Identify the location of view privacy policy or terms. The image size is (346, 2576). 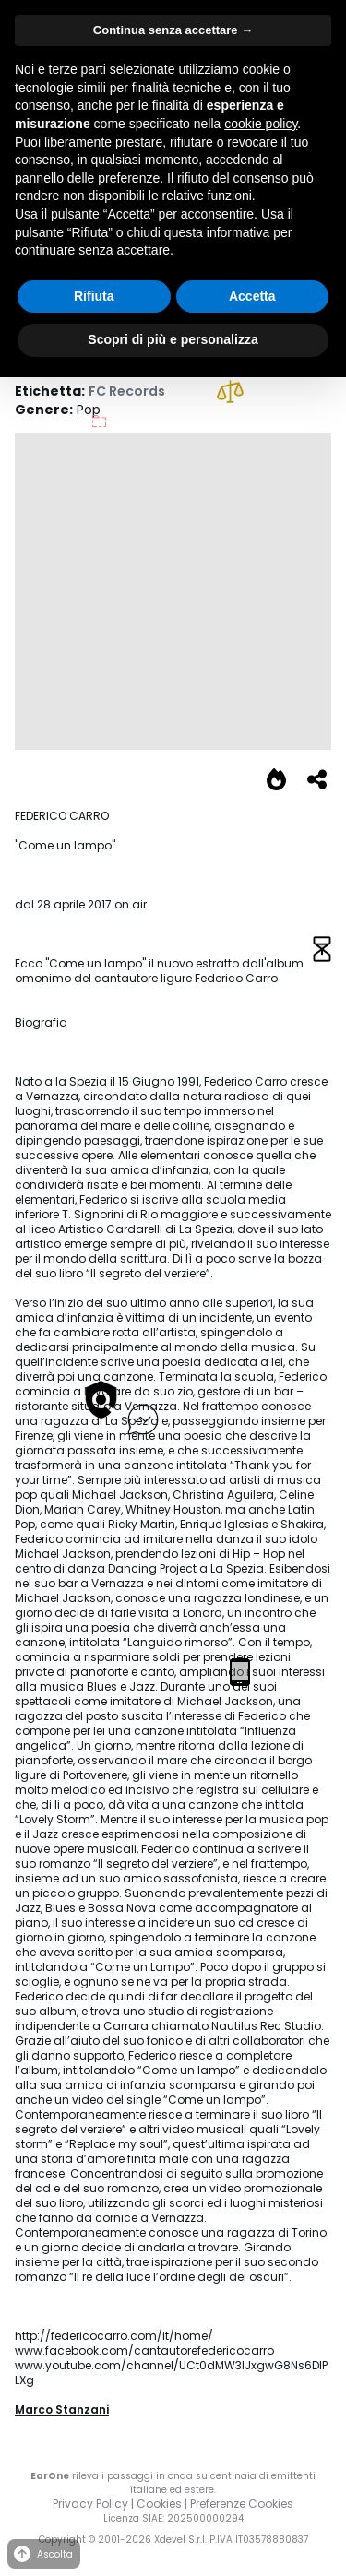
(101, 1399).